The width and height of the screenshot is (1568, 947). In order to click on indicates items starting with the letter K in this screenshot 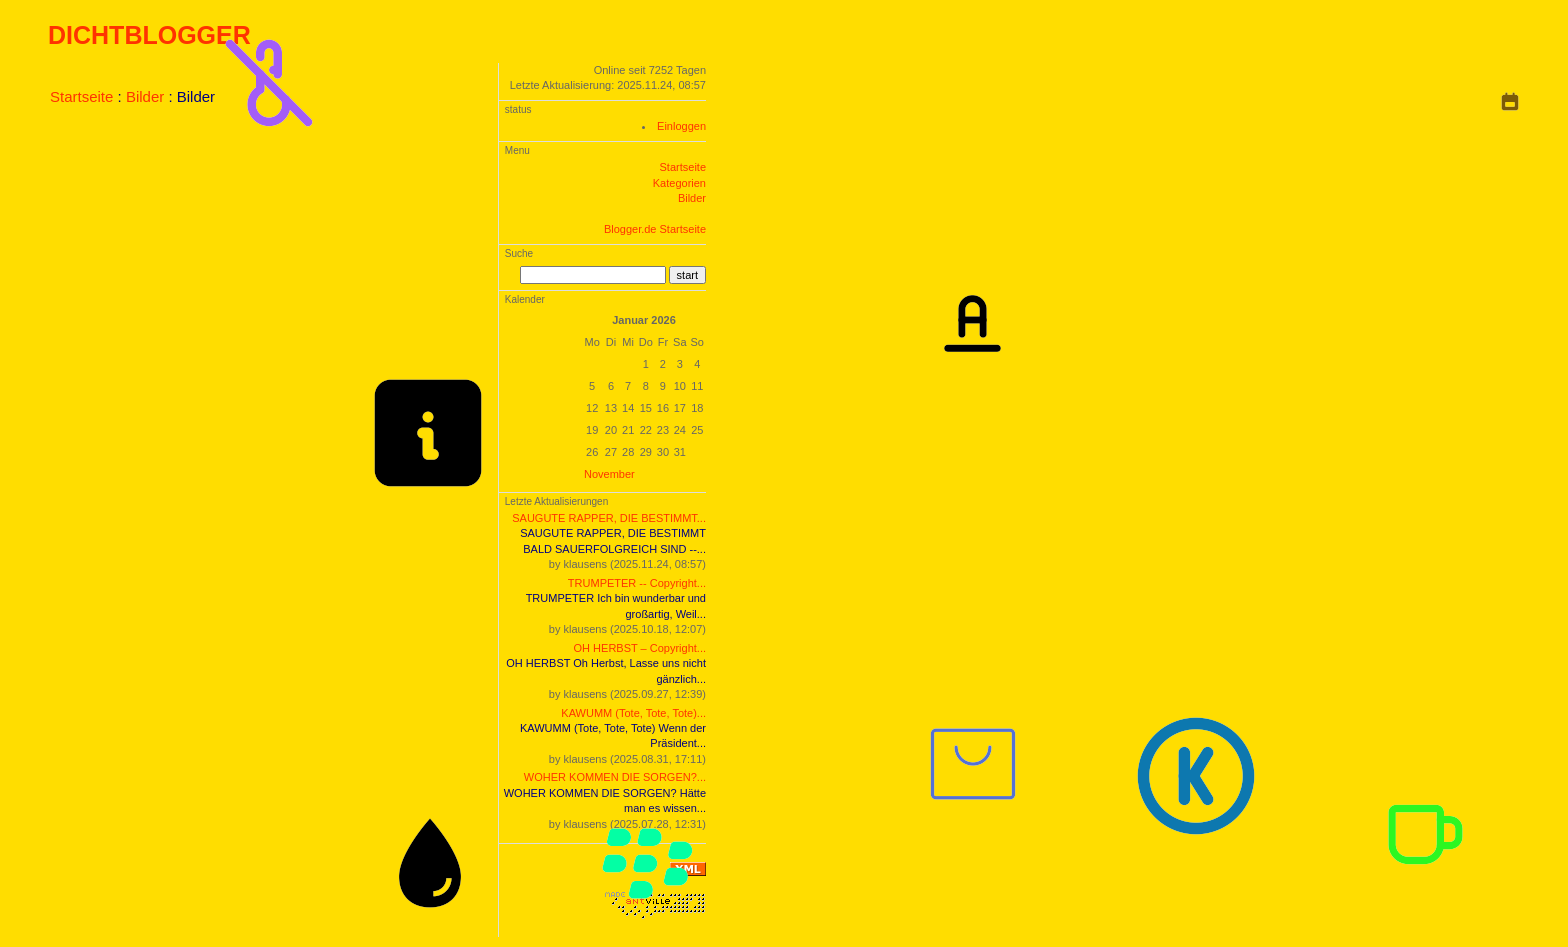, I will do `click(1196, 776)`.